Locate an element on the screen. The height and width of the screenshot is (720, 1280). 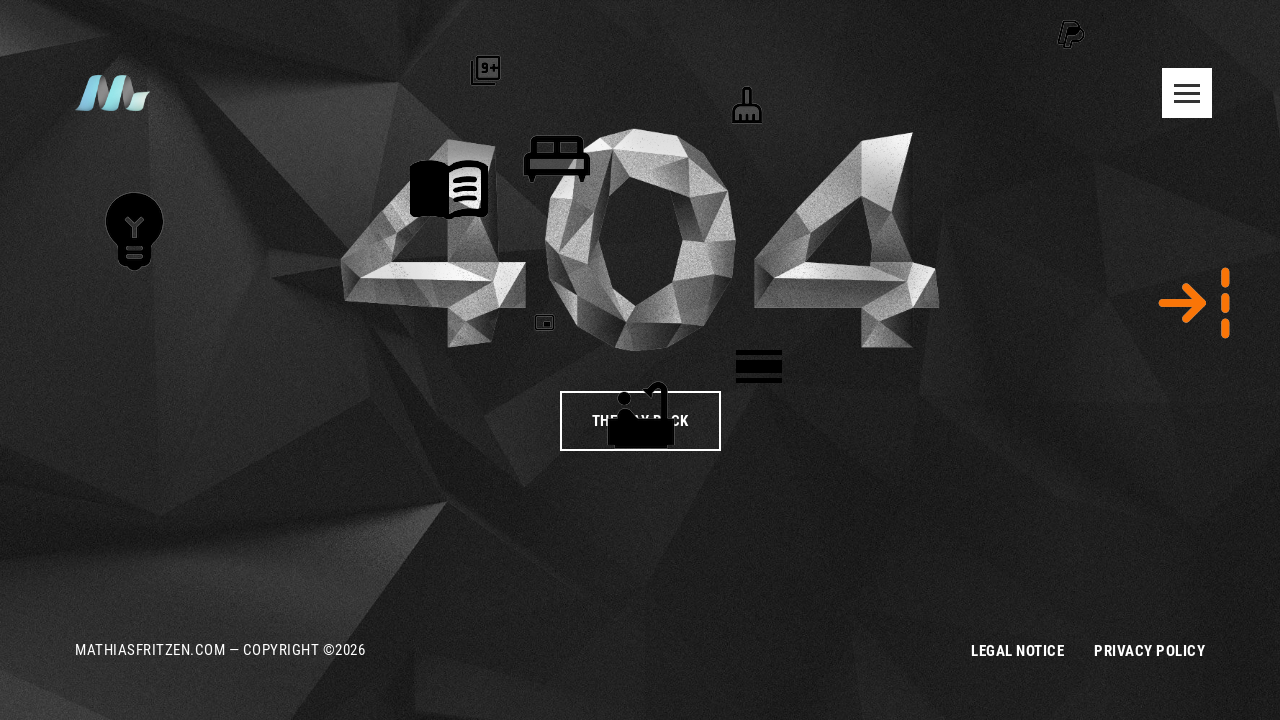
switch to day view in calendar is located at coordinates (759, 365).